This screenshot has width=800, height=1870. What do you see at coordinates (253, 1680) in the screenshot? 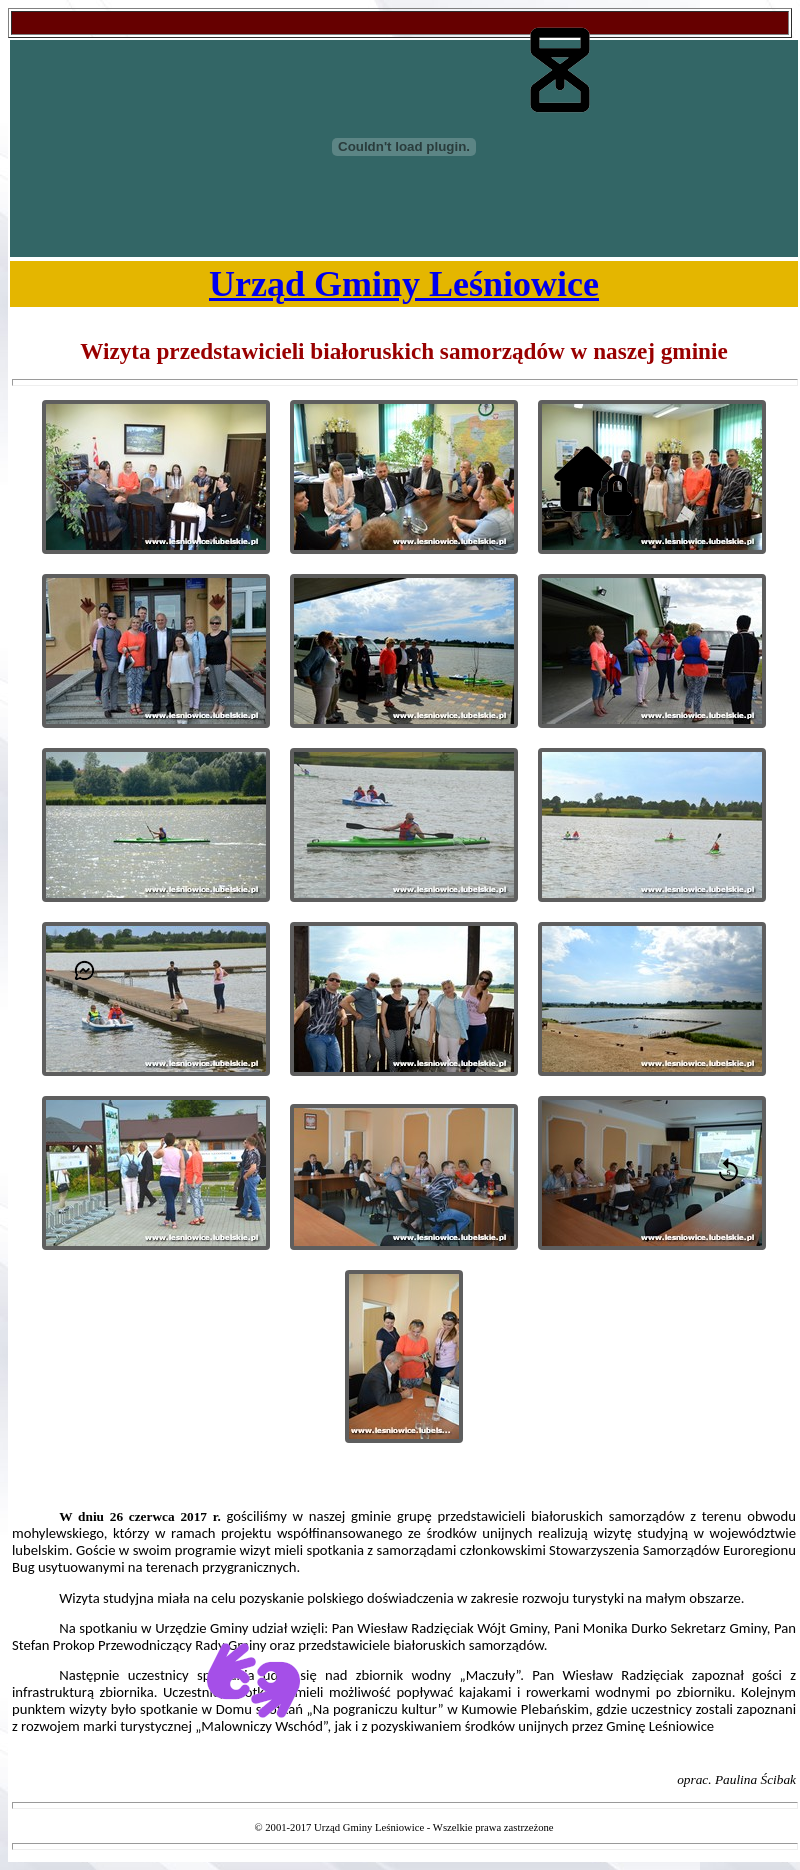
I see `access ASL interpretation services` at bounding box center [253, 1680].